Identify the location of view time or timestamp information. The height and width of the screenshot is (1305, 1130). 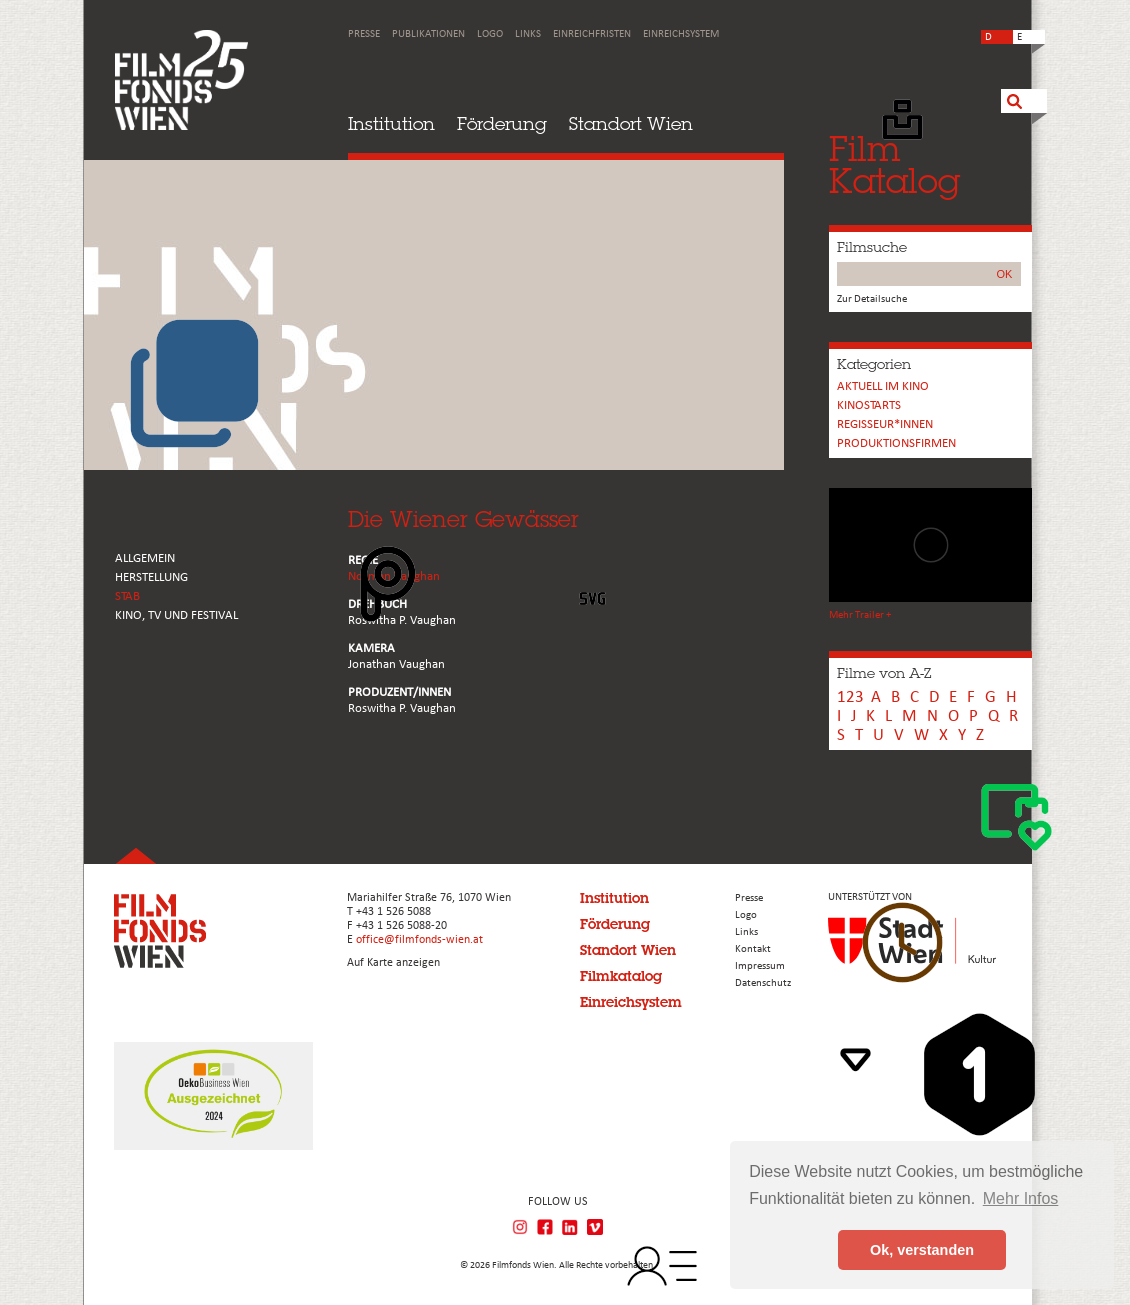
(902, 942).